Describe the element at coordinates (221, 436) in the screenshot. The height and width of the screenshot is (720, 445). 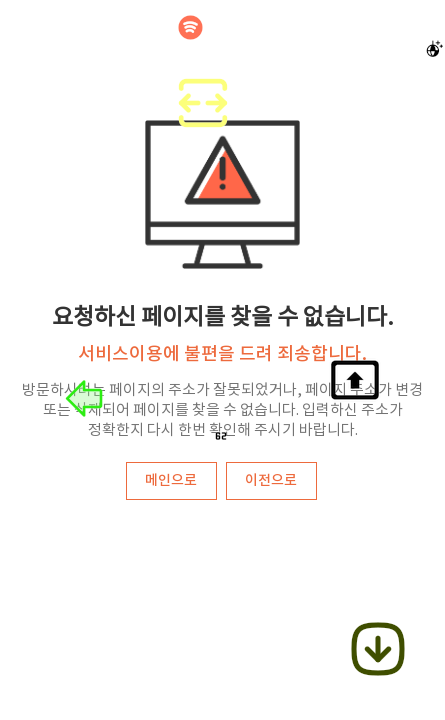
I see `indicates item number 62 in a list or sequence` at that location.